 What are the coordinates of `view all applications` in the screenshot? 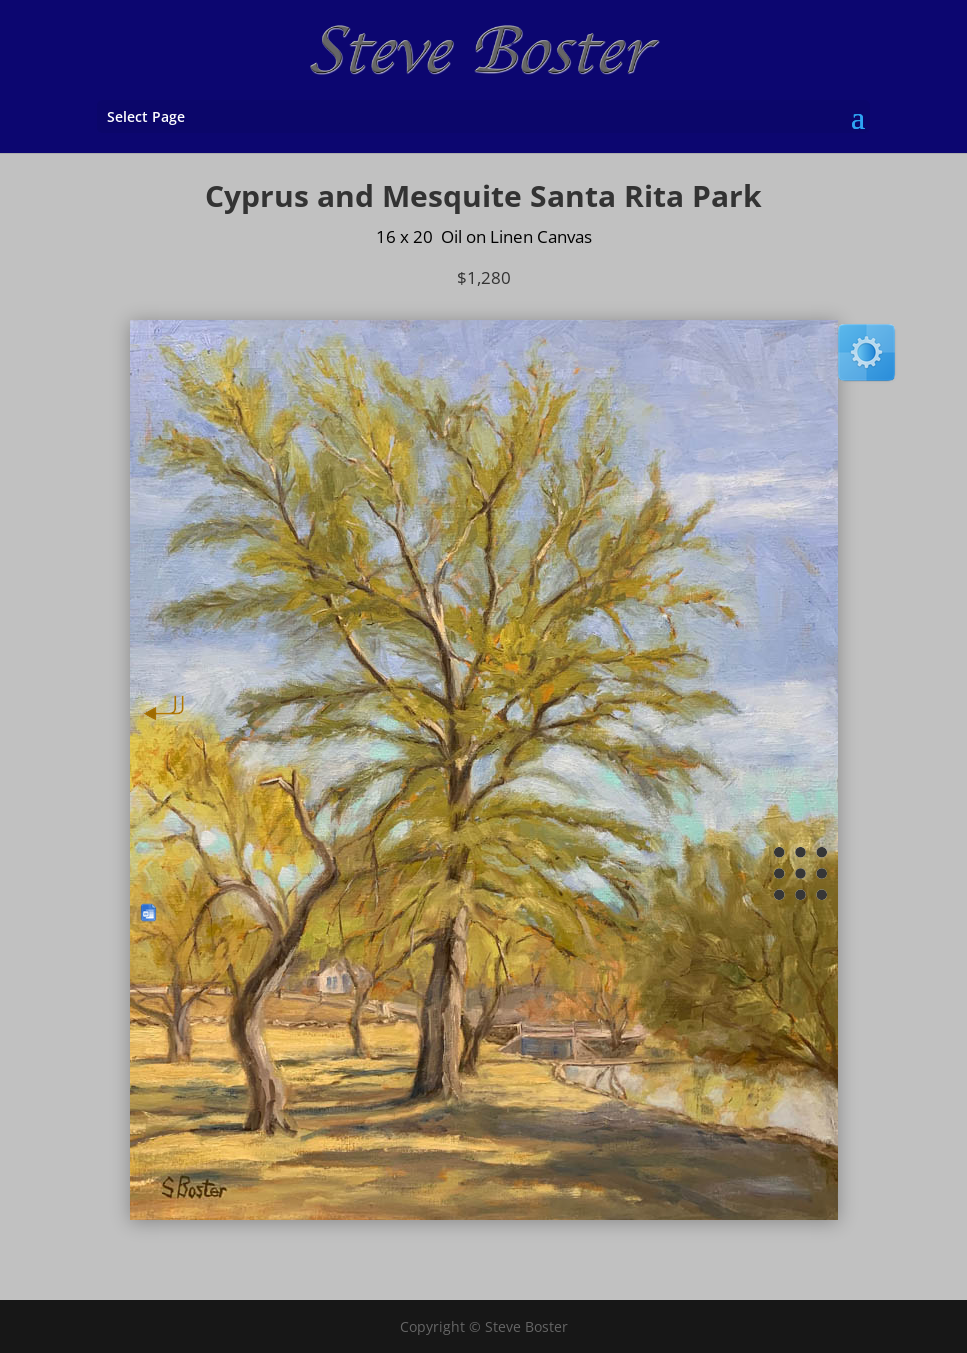 It's located at (800, 873).